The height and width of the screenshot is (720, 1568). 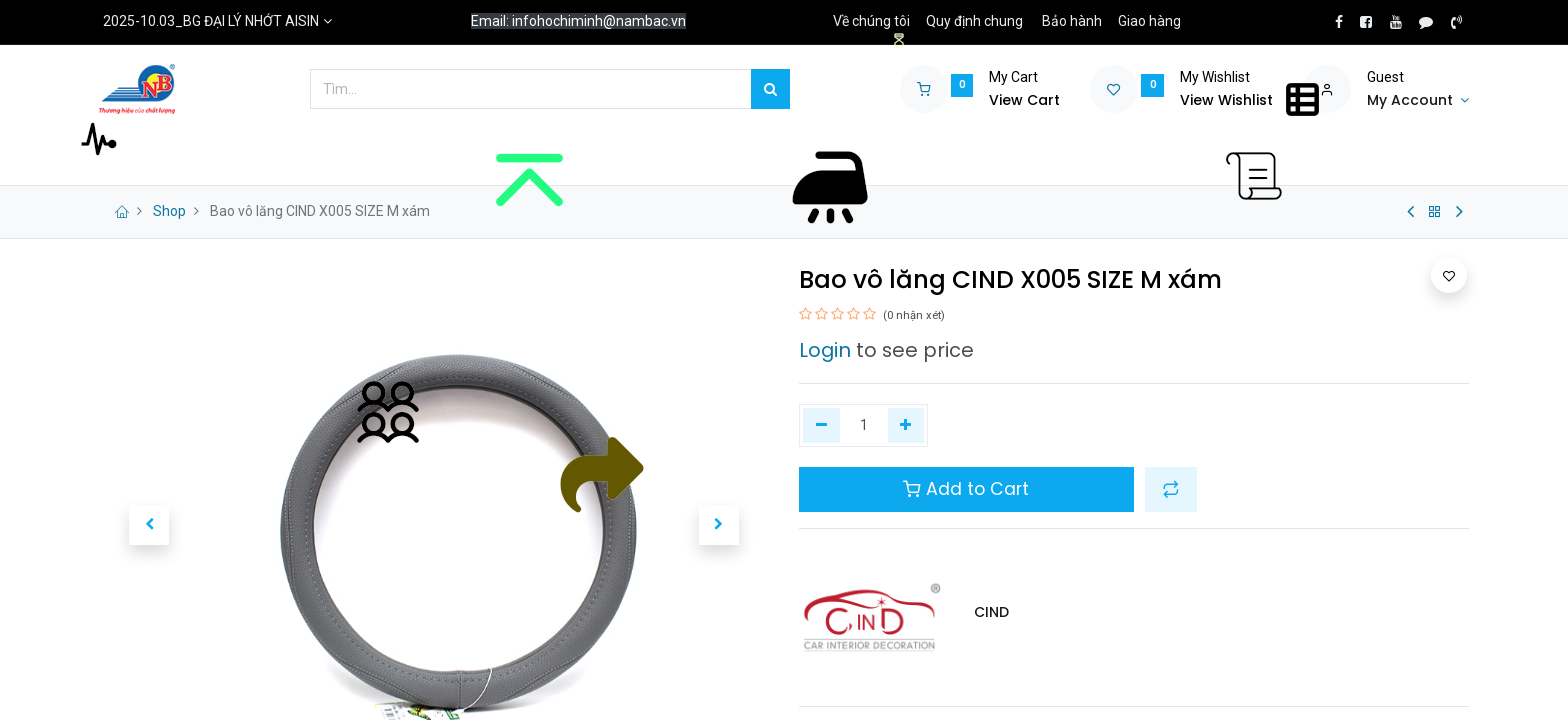 What do you see at coordinates (1302, 99) in the screenshot?
I see `switch to list view` at bounding box center [1302, 99].